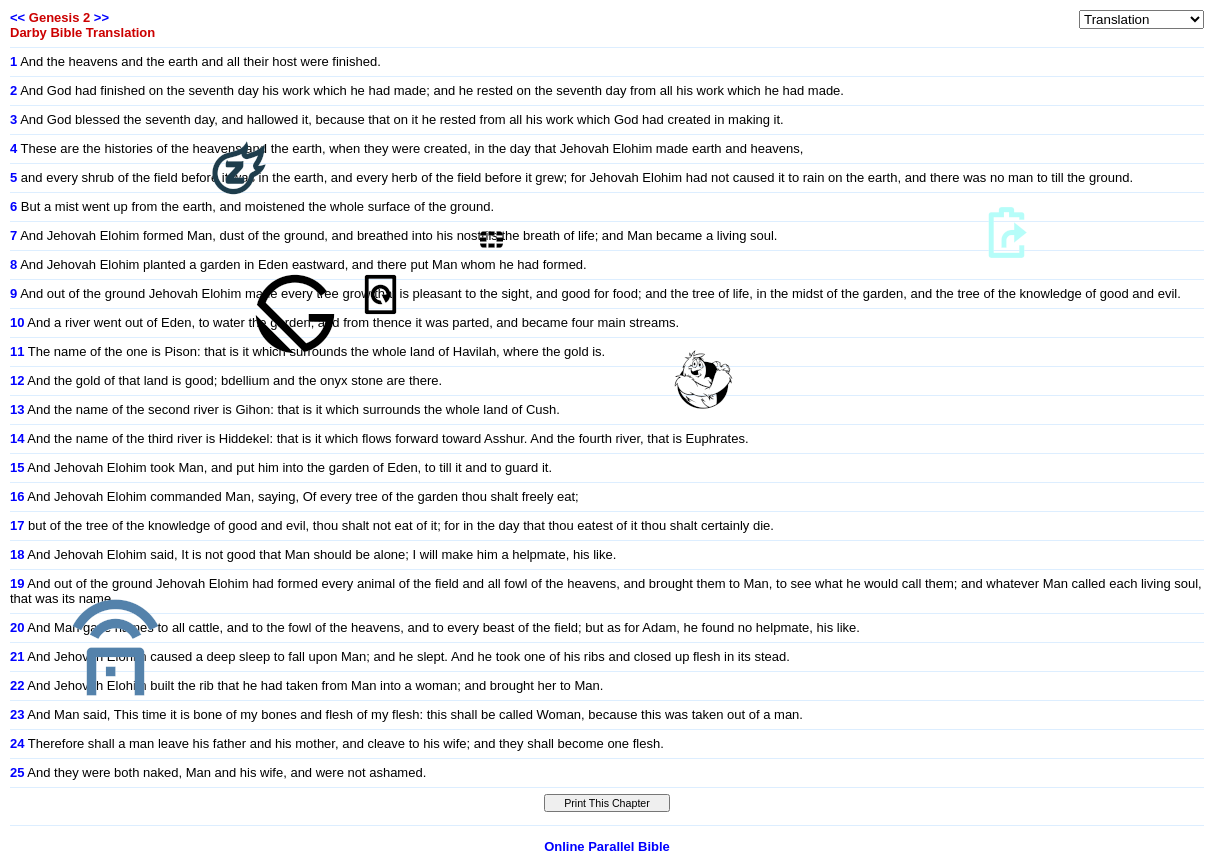  I want to click on the red yeti brand logo, so click(703, 379).